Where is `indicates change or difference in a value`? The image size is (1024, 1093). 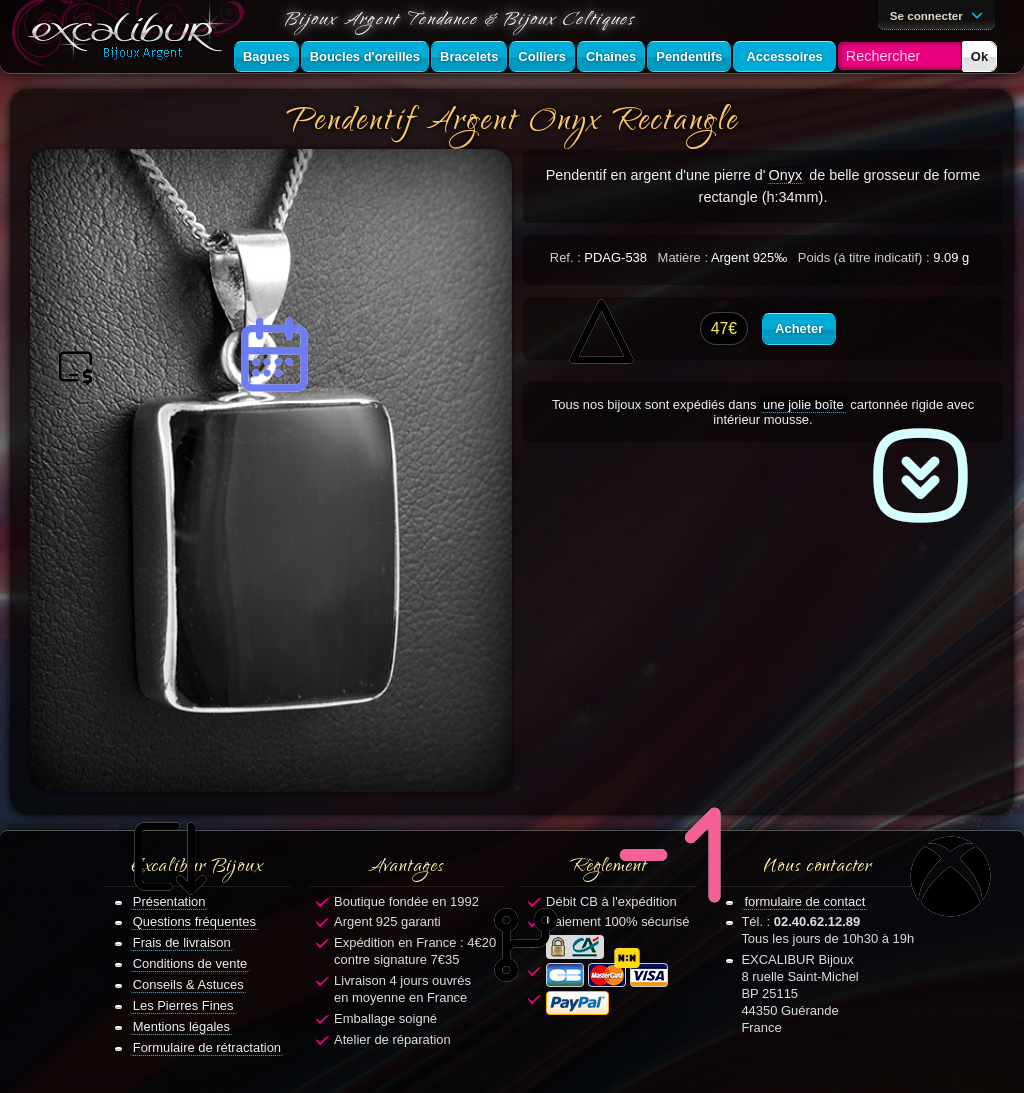 indicates change or difference in a value is located at coordinates (601, 331).